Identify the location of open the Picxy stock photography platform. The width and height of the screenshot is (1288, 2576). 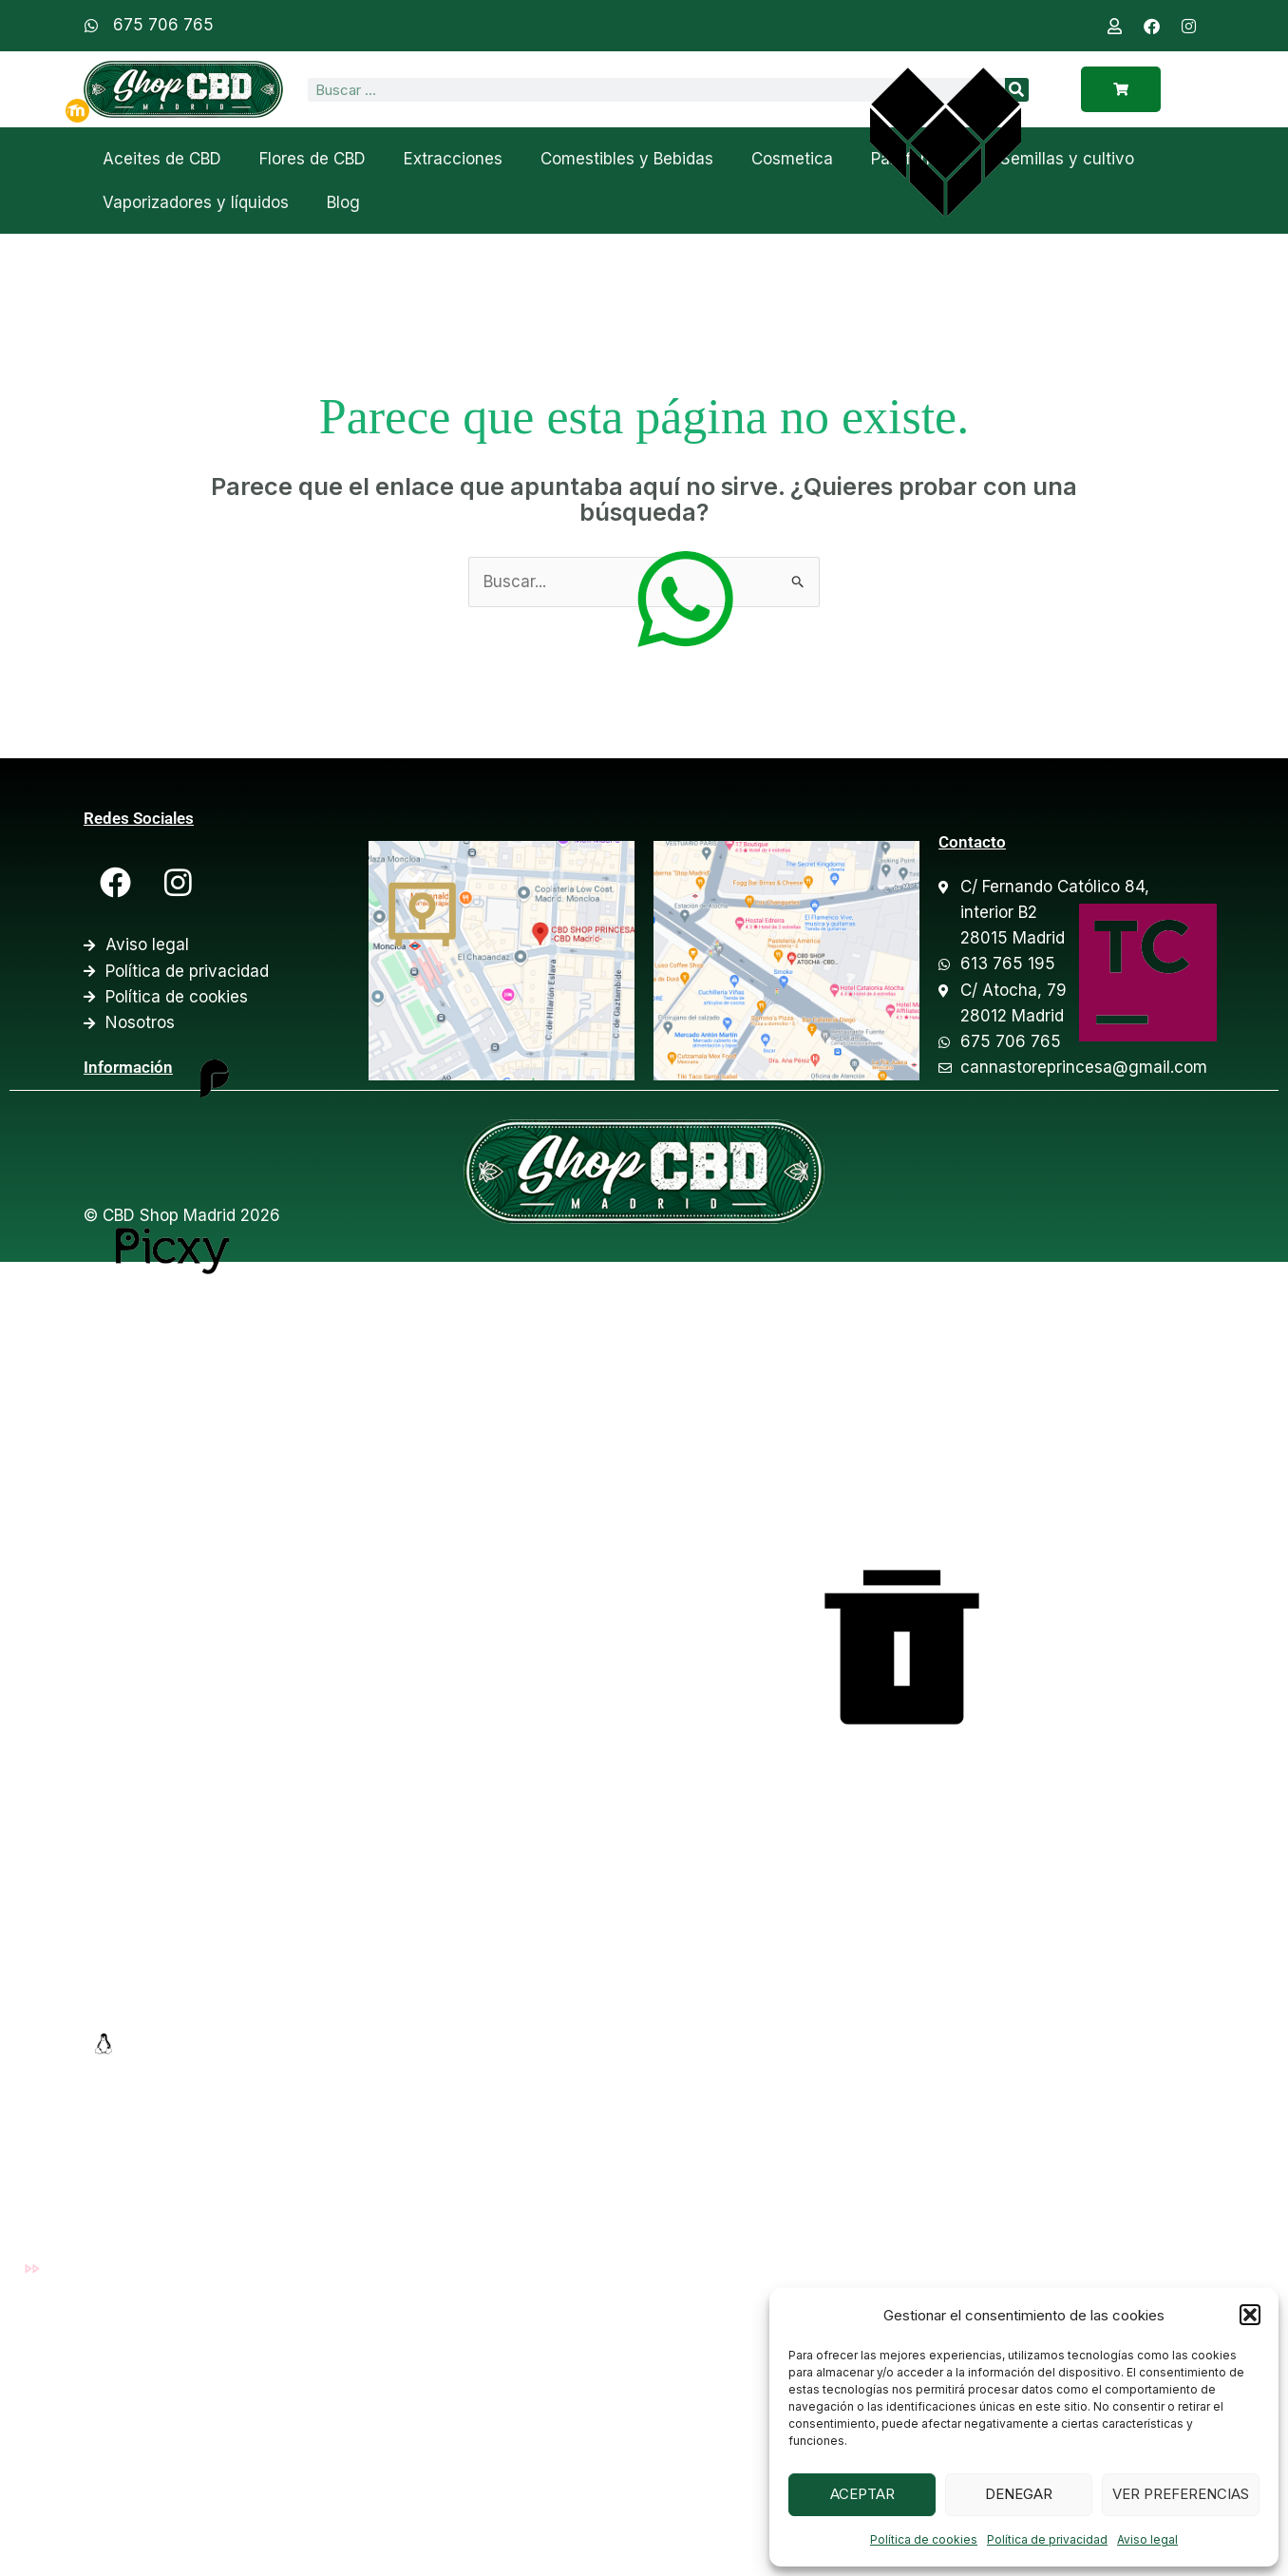
(172, 1250).